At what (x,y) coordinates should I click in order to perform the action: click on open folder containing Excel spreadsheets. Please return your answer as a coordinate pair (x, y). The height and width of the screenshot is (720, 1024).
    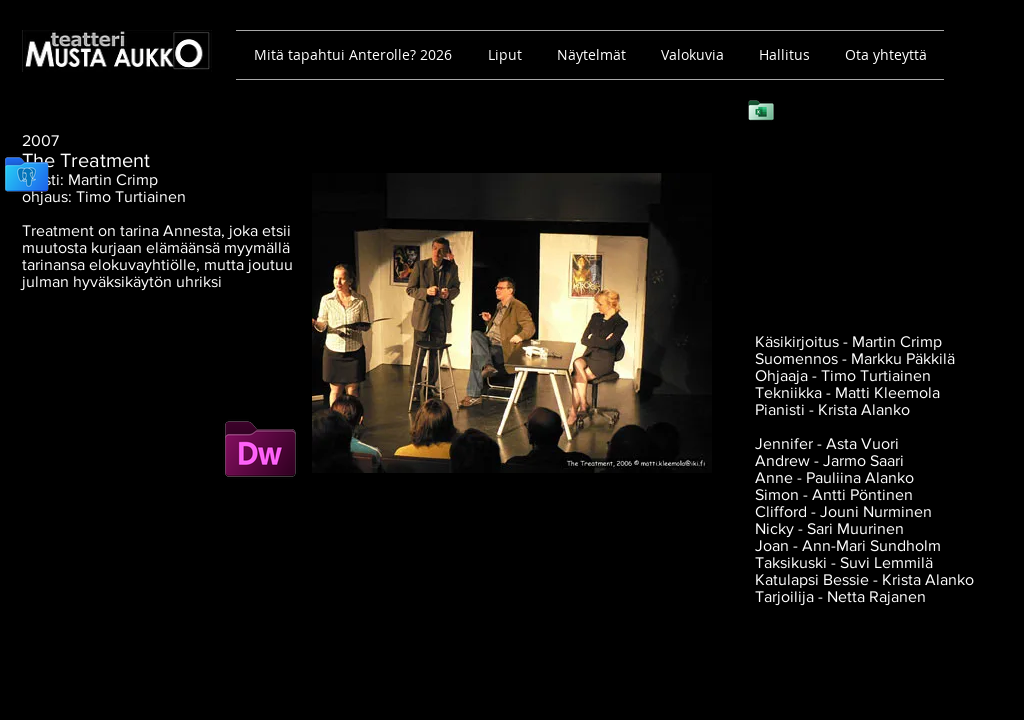
    Looking at the image, I should click on (761, 111).